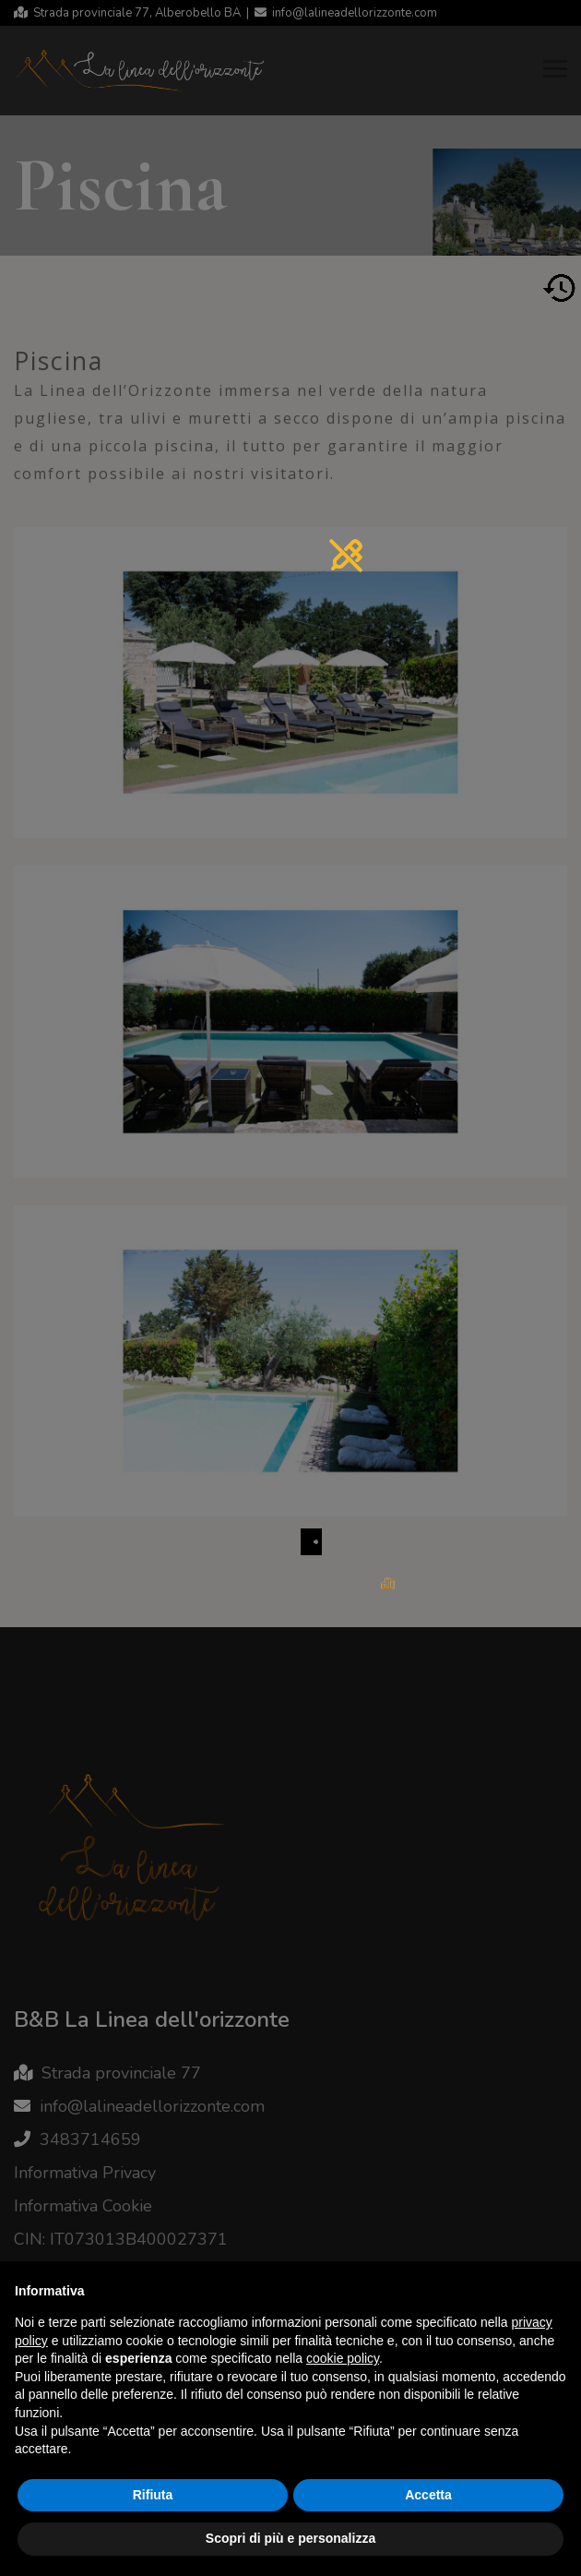 This screenshot has height=2576, width=581. I want to click on editing disabled, so click(346, 556).